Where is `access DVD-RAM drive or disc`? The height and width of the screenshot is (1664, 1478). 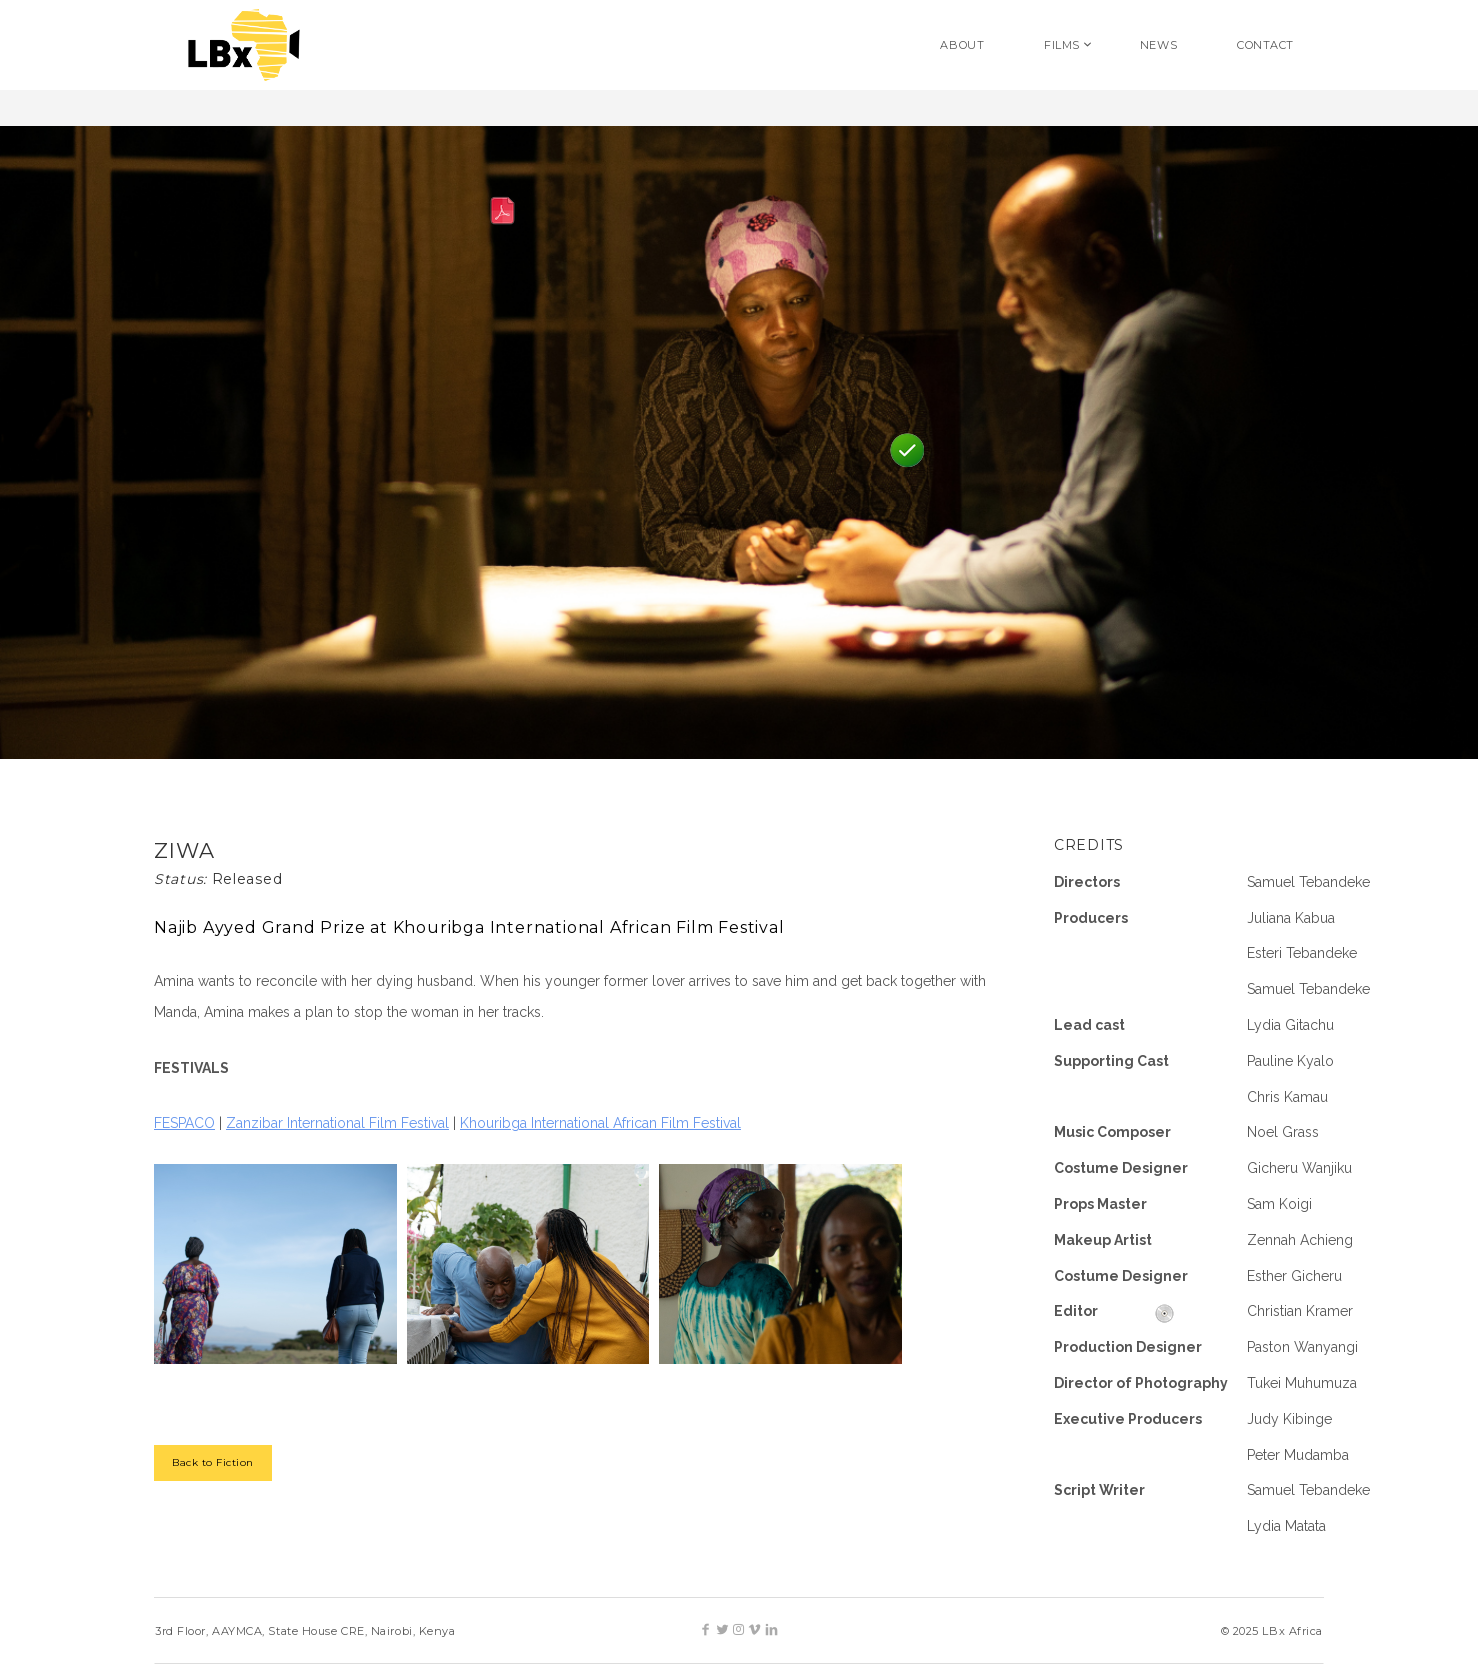
access DVD-RAM drive or disc is located at coordinates (1164, 1313).